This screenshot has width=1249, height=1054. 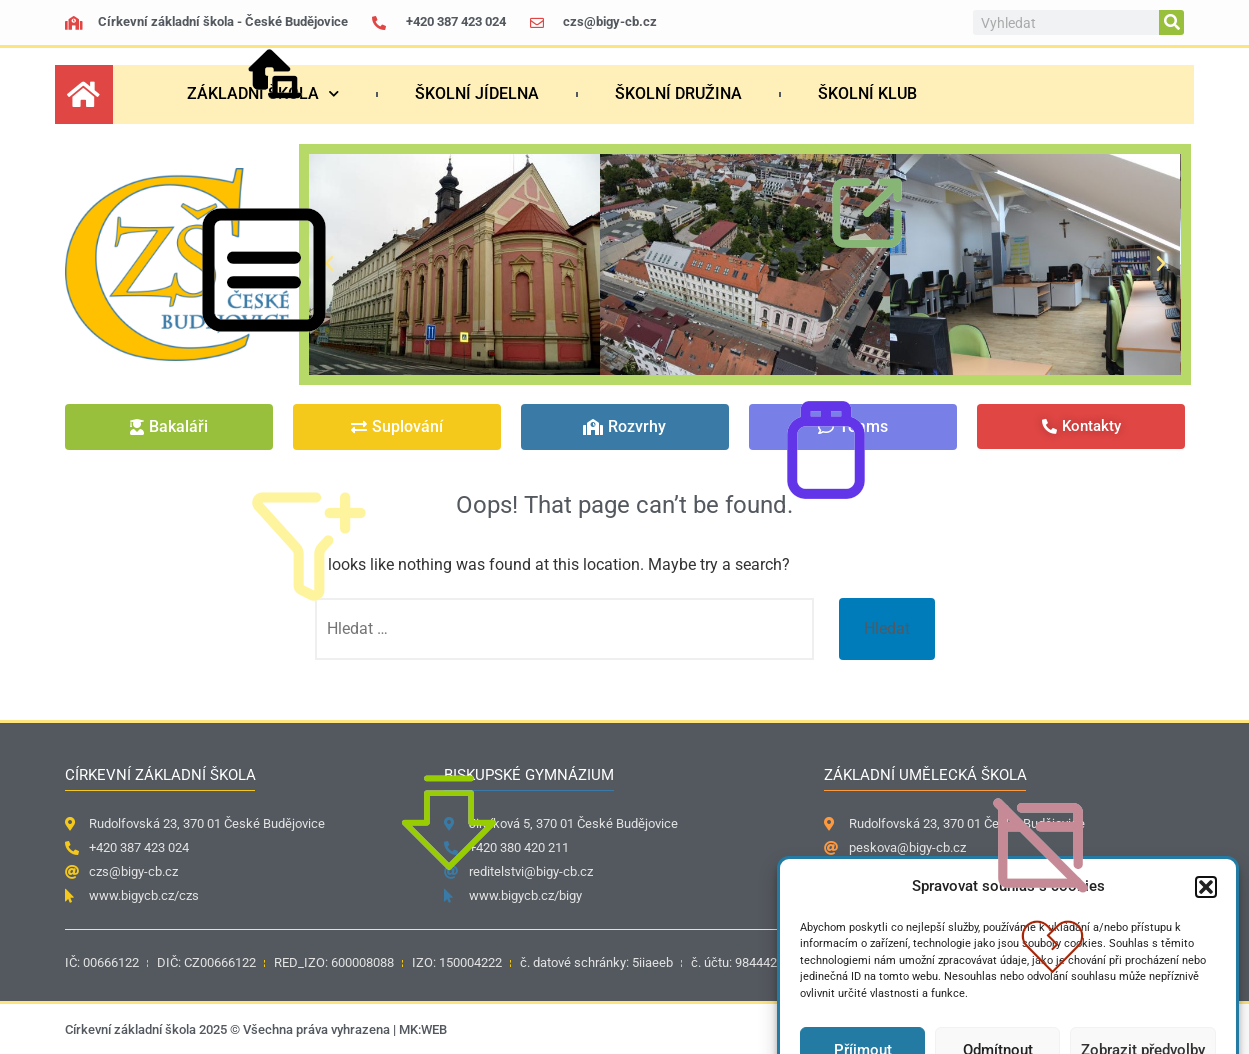 I want to click on add a new filter, so click(x=309, y=544).